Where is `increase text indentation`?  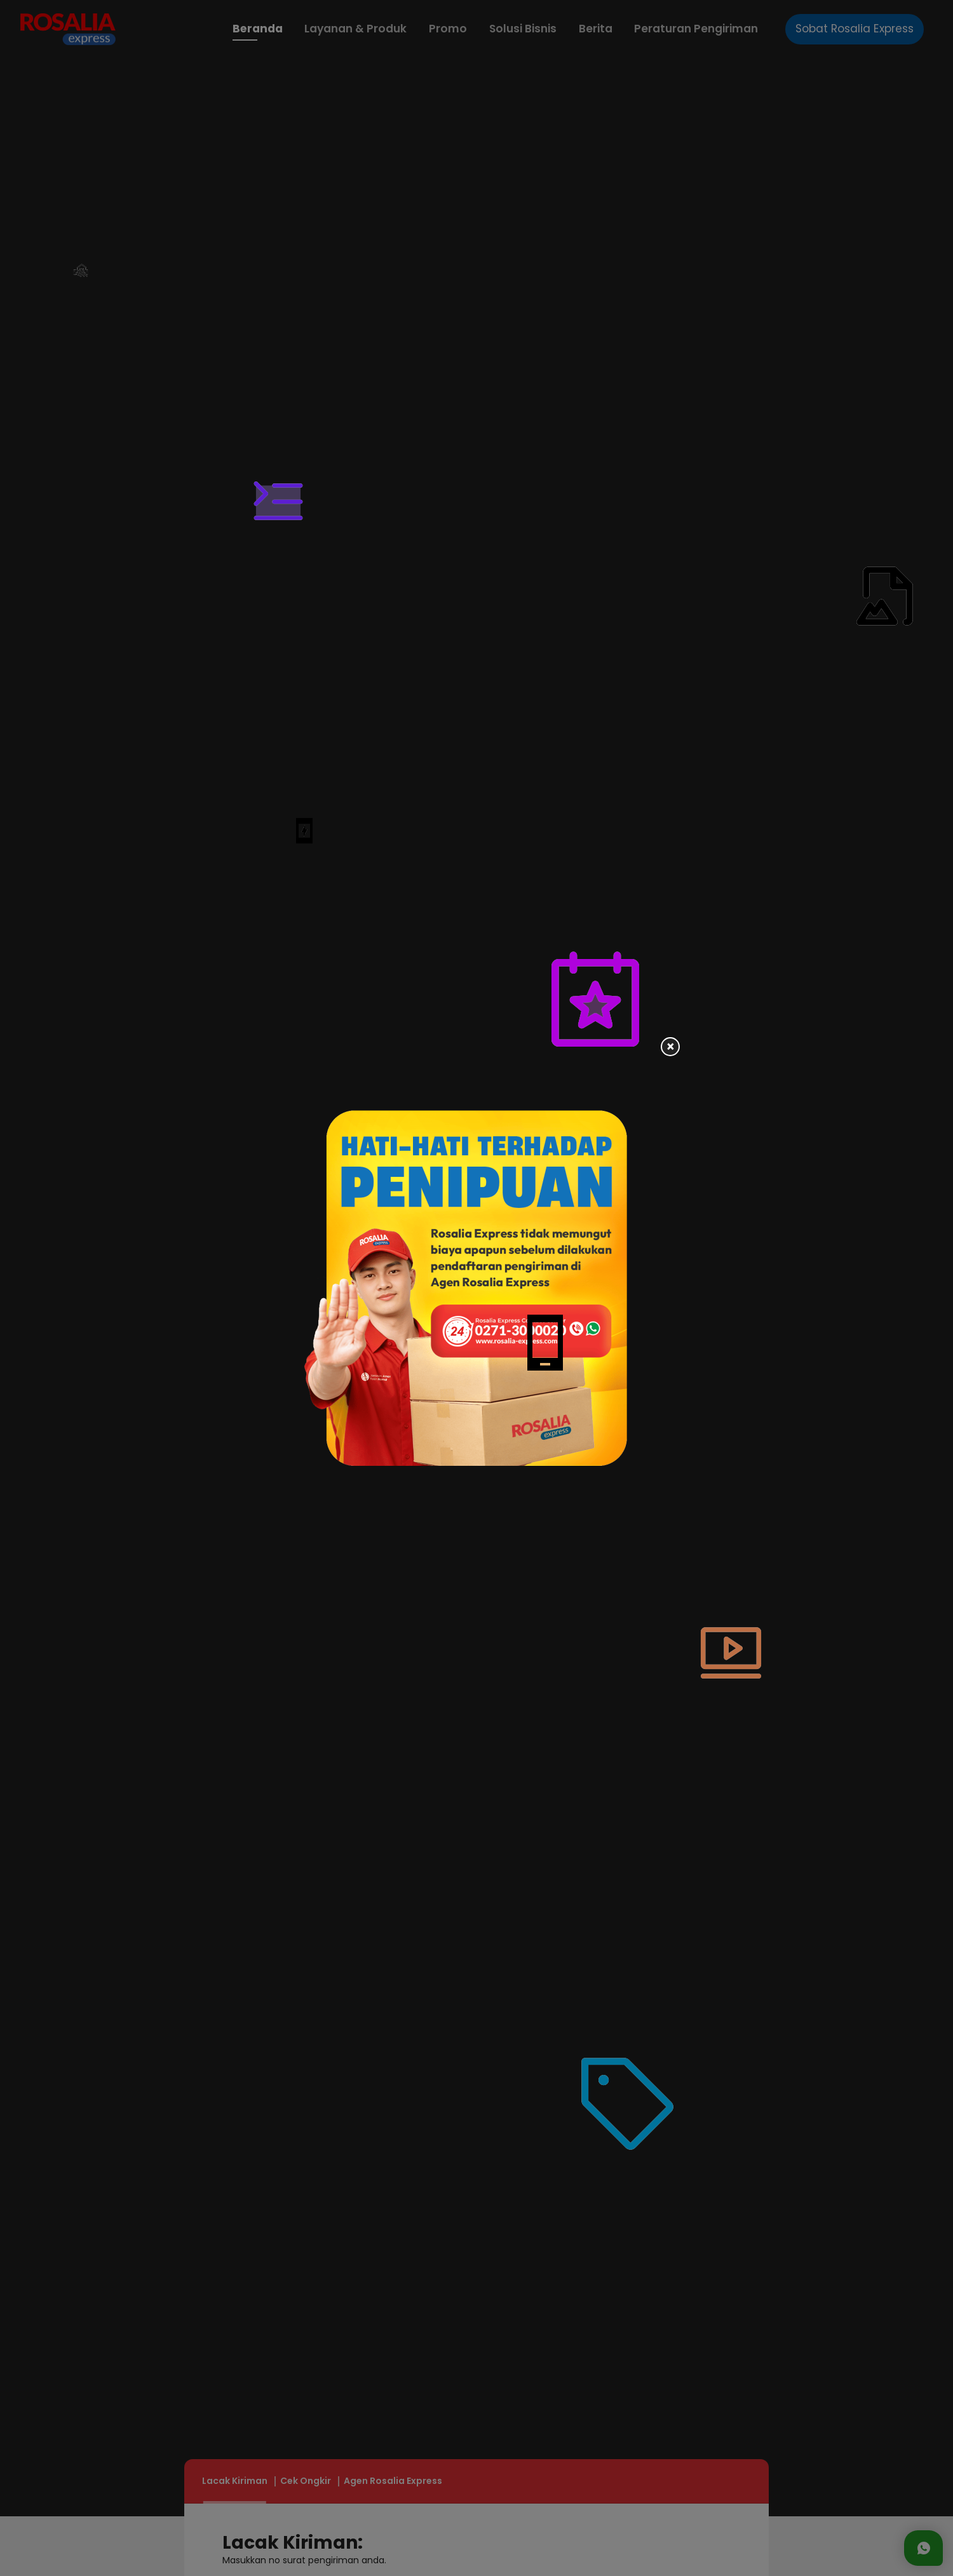
increase text indentation is located at coordinates (278, 502).